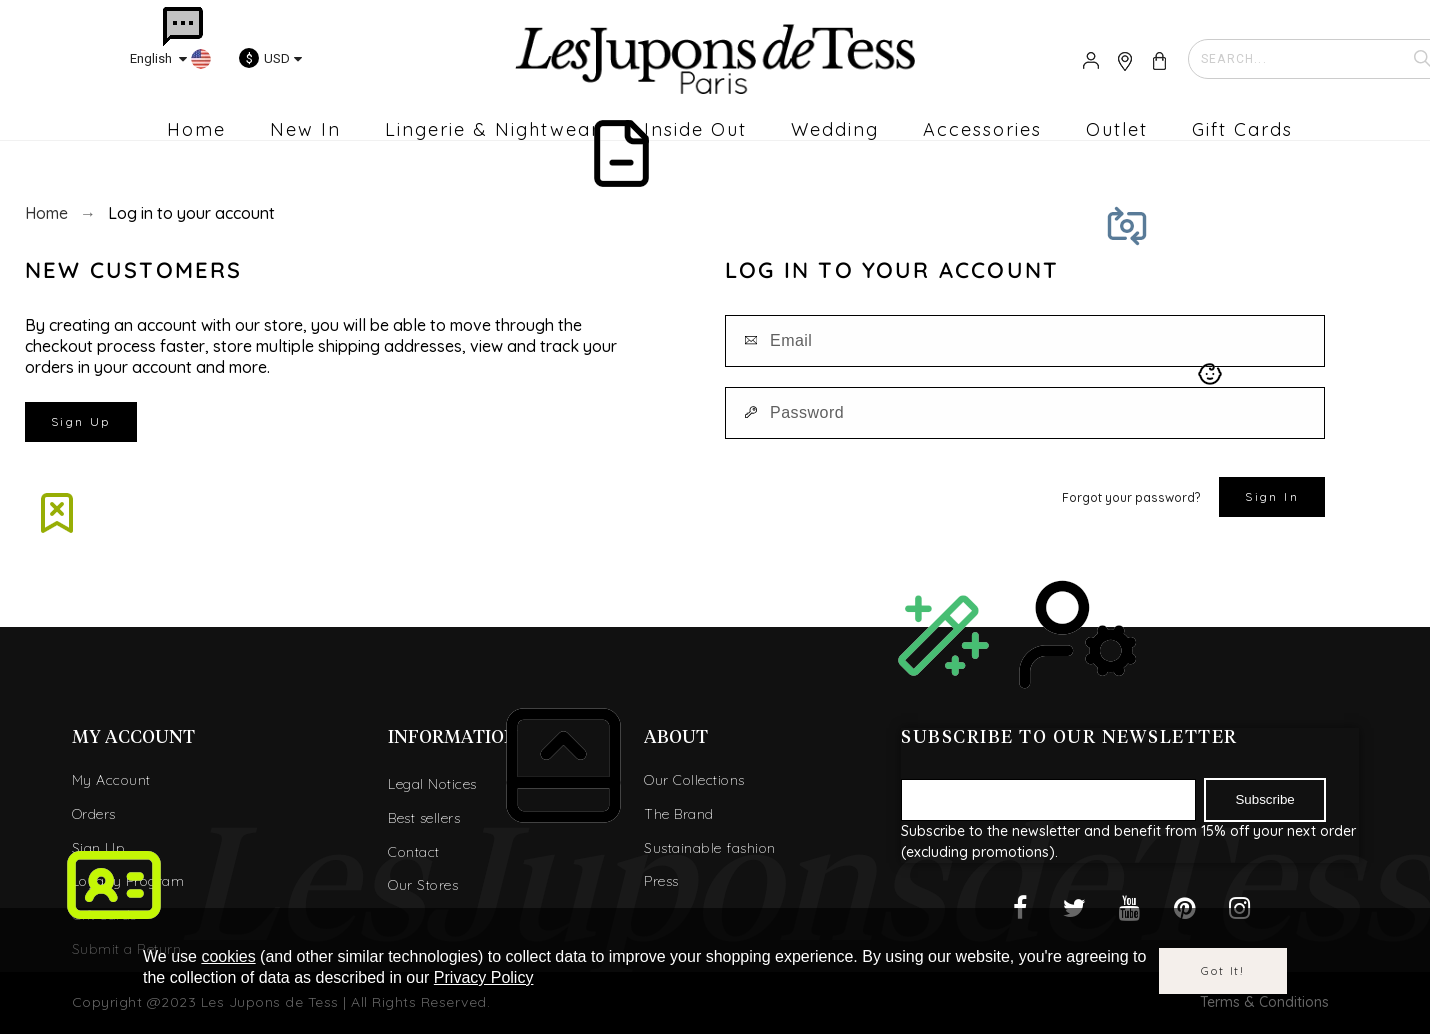 The height and width of the screenshot is (1034, 1430). What do you see at coordinates (621, 153) in the screenshot?
I see `remove a file or document` at bounding box center [621, 153].